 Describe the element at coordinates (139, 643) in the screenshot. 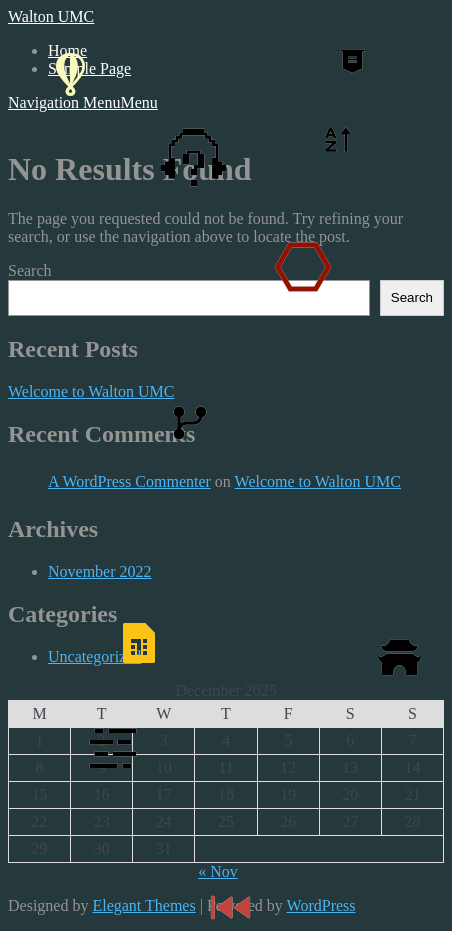

I see `manage sim card settings` at that location.